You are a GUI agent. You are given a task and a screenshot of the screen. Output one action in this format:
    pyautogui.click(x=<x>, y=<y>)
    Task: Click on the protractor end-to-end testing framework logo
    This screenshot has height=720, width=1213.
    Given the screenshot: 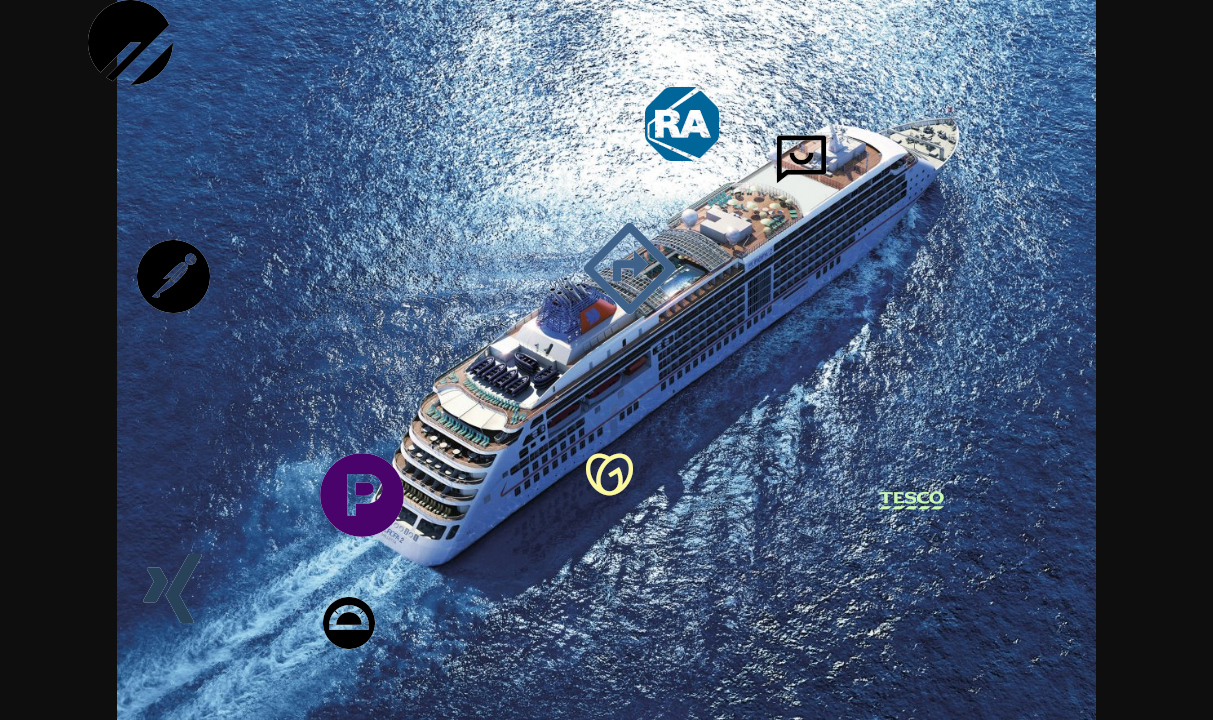 What is the action you would take?
    pyautogui.click(x=349, y=623)
    